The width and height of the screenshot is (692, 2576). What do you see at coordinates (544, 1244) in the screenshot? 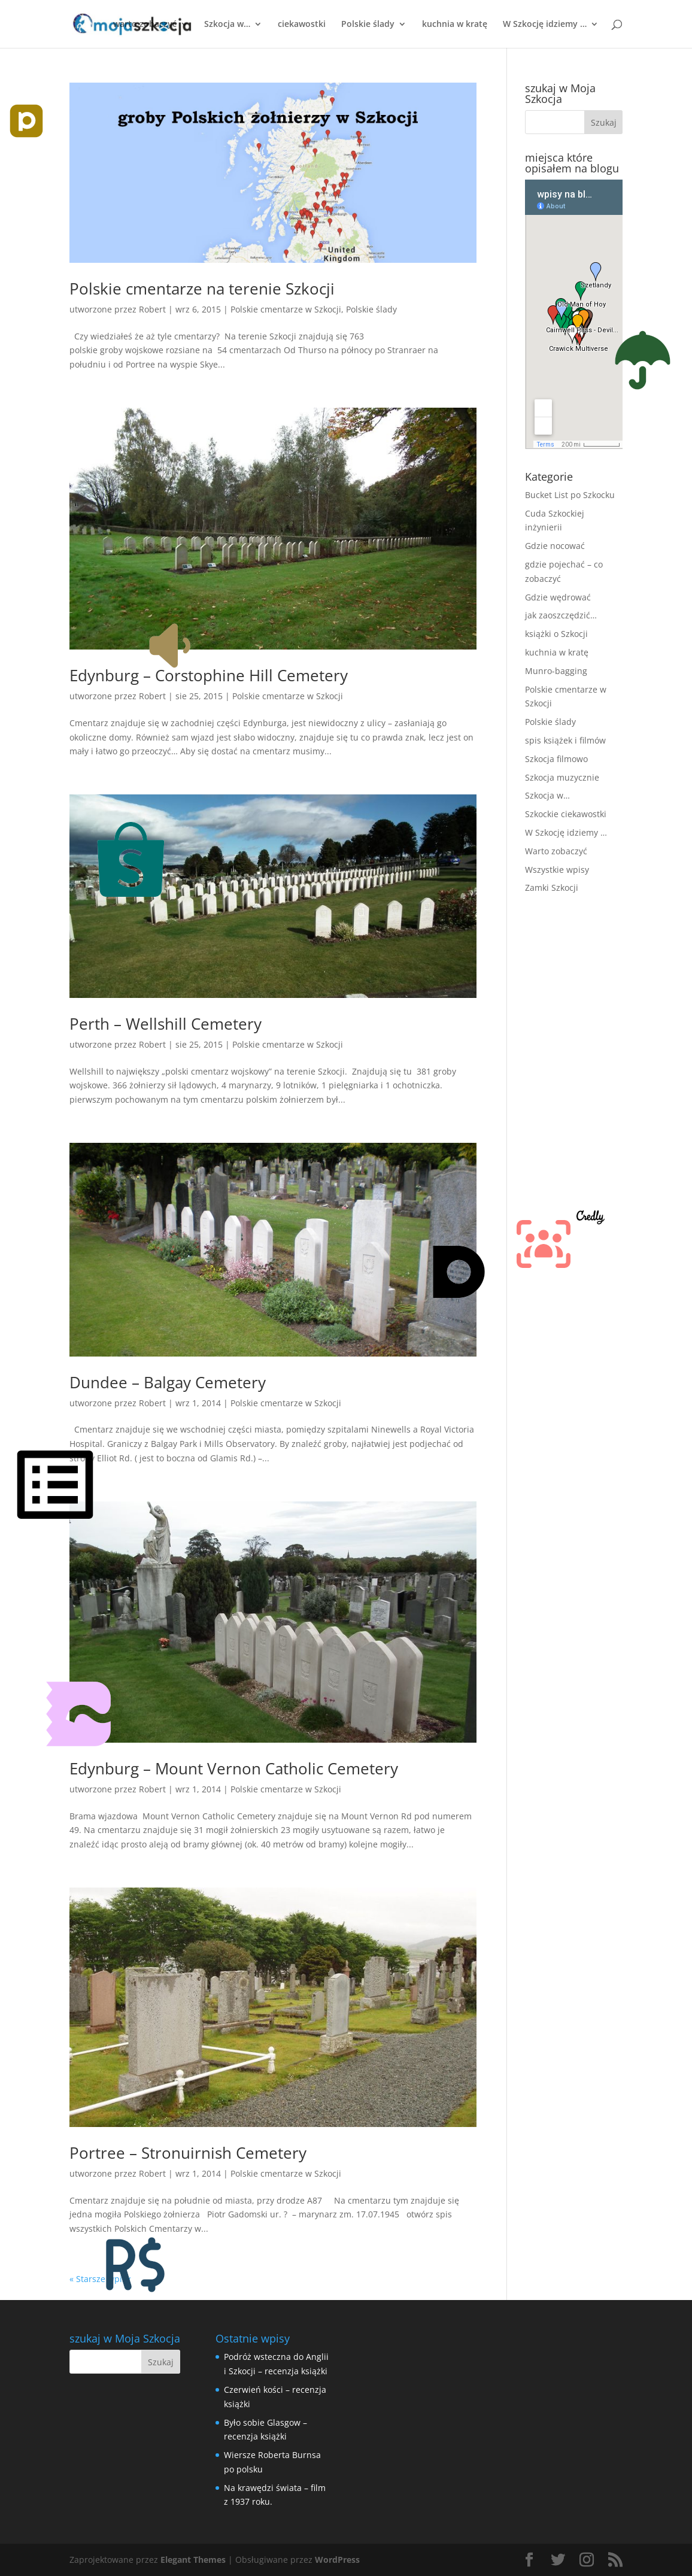
I see `scan or detect people in frame` at bounding box center [544, 1244].